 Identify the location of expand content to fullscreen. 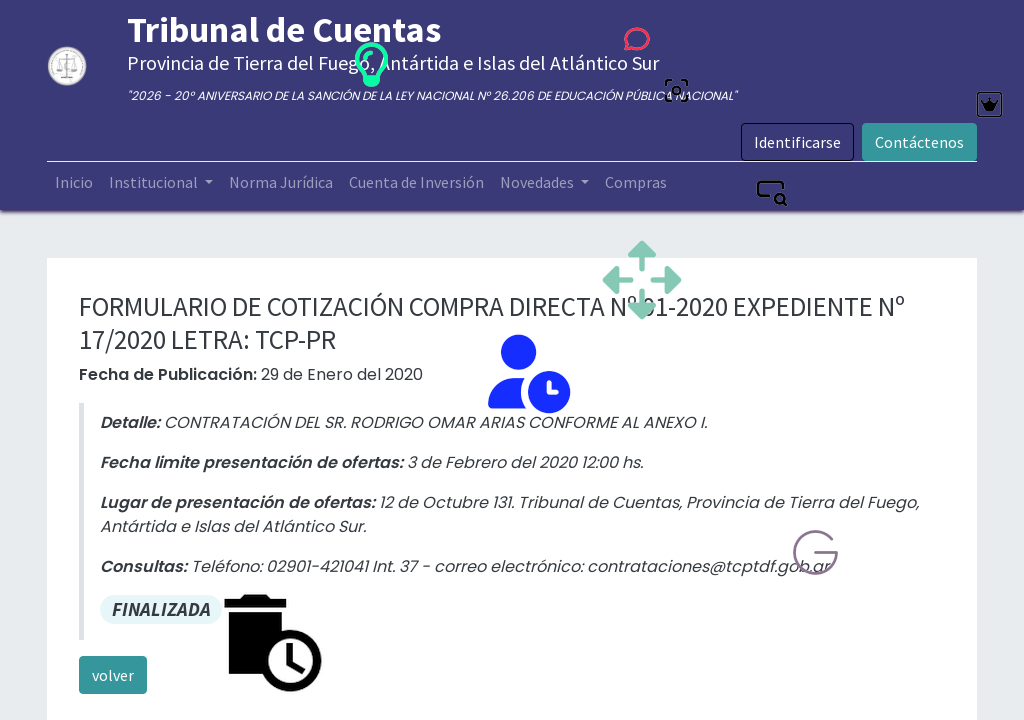
(642, 280).